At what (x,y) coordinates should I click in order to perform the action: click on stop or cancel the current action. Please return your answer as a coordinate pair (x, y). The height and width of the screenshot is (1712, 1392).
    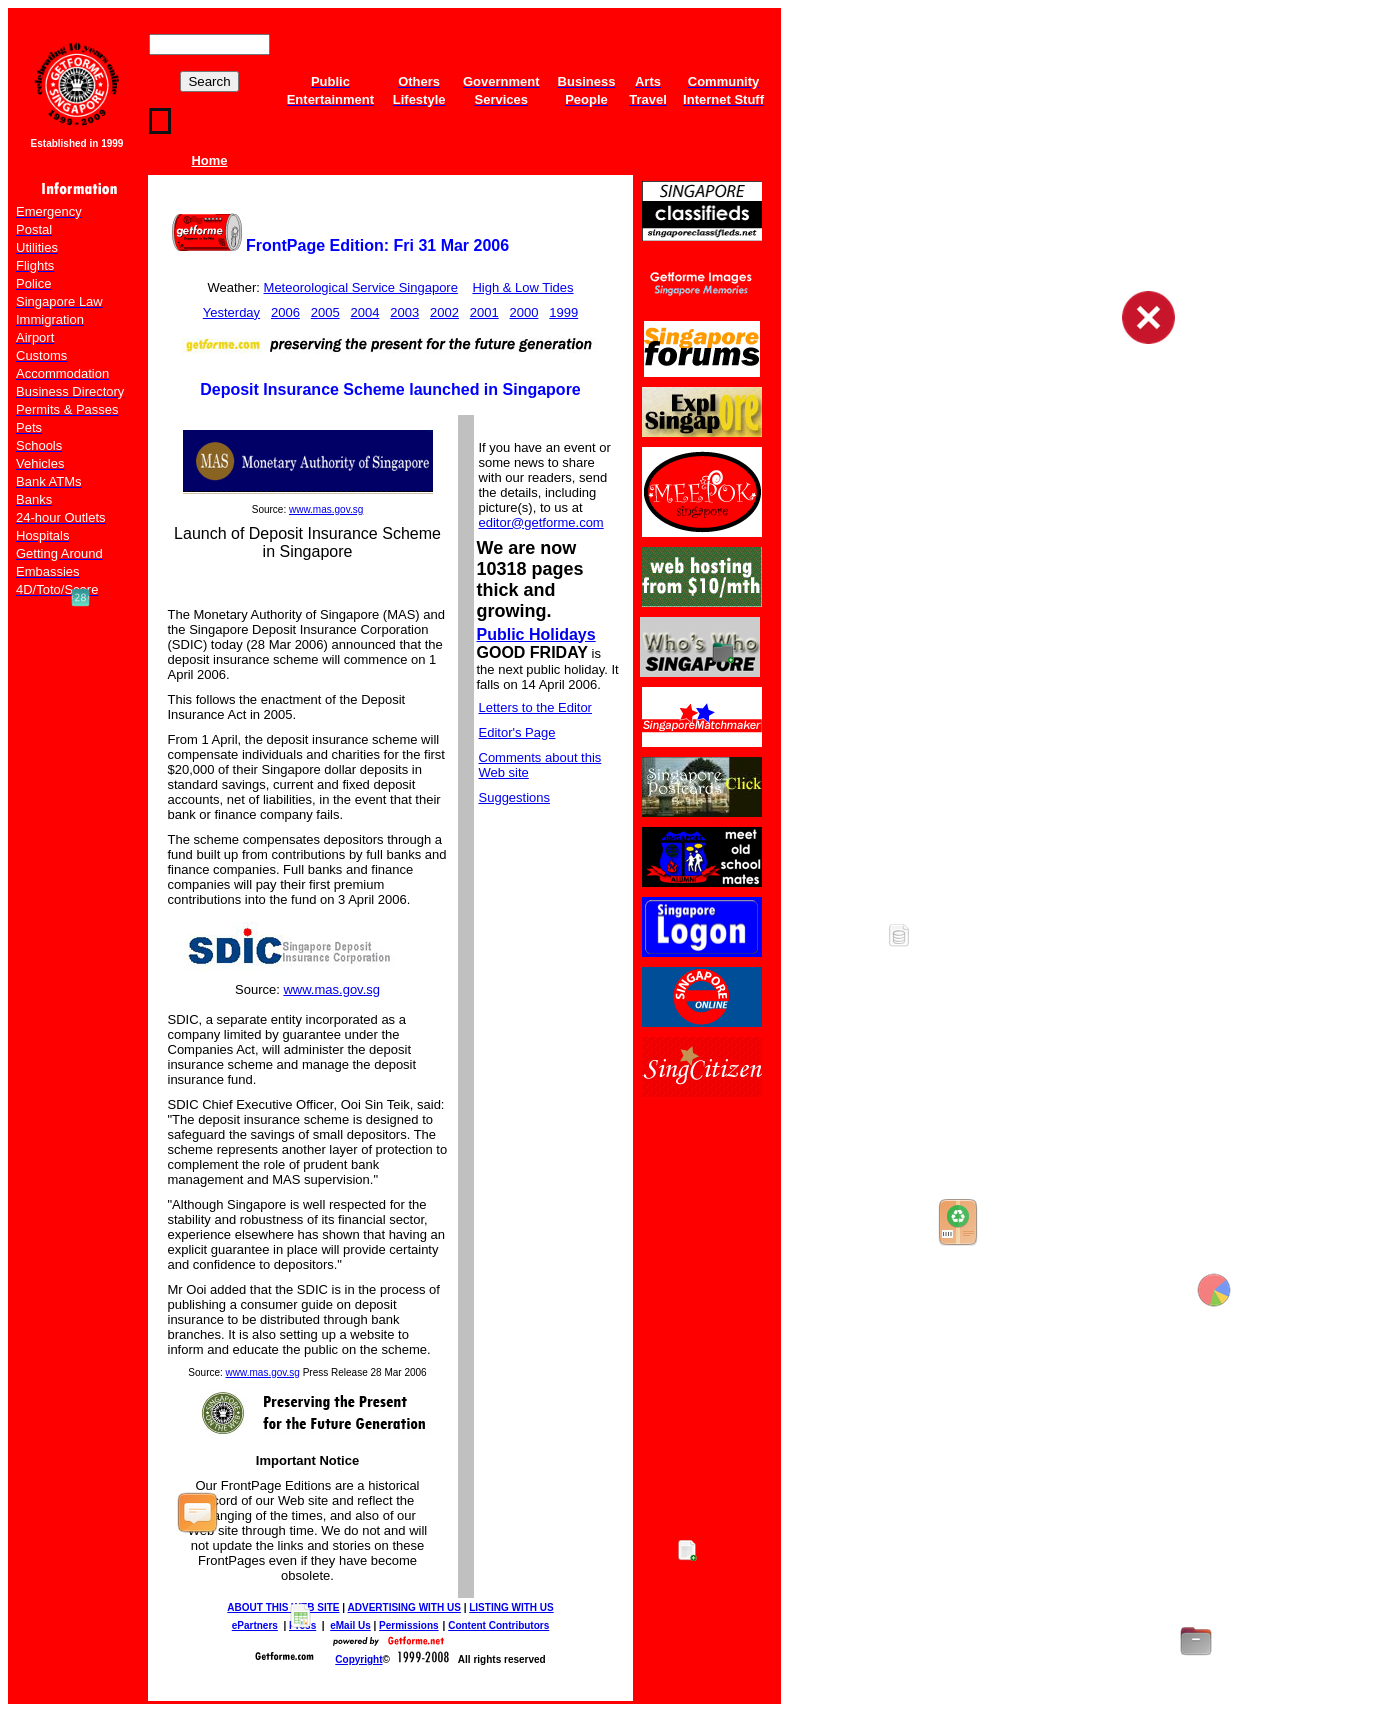
    Looking at the image, I should click on (1148, 317).